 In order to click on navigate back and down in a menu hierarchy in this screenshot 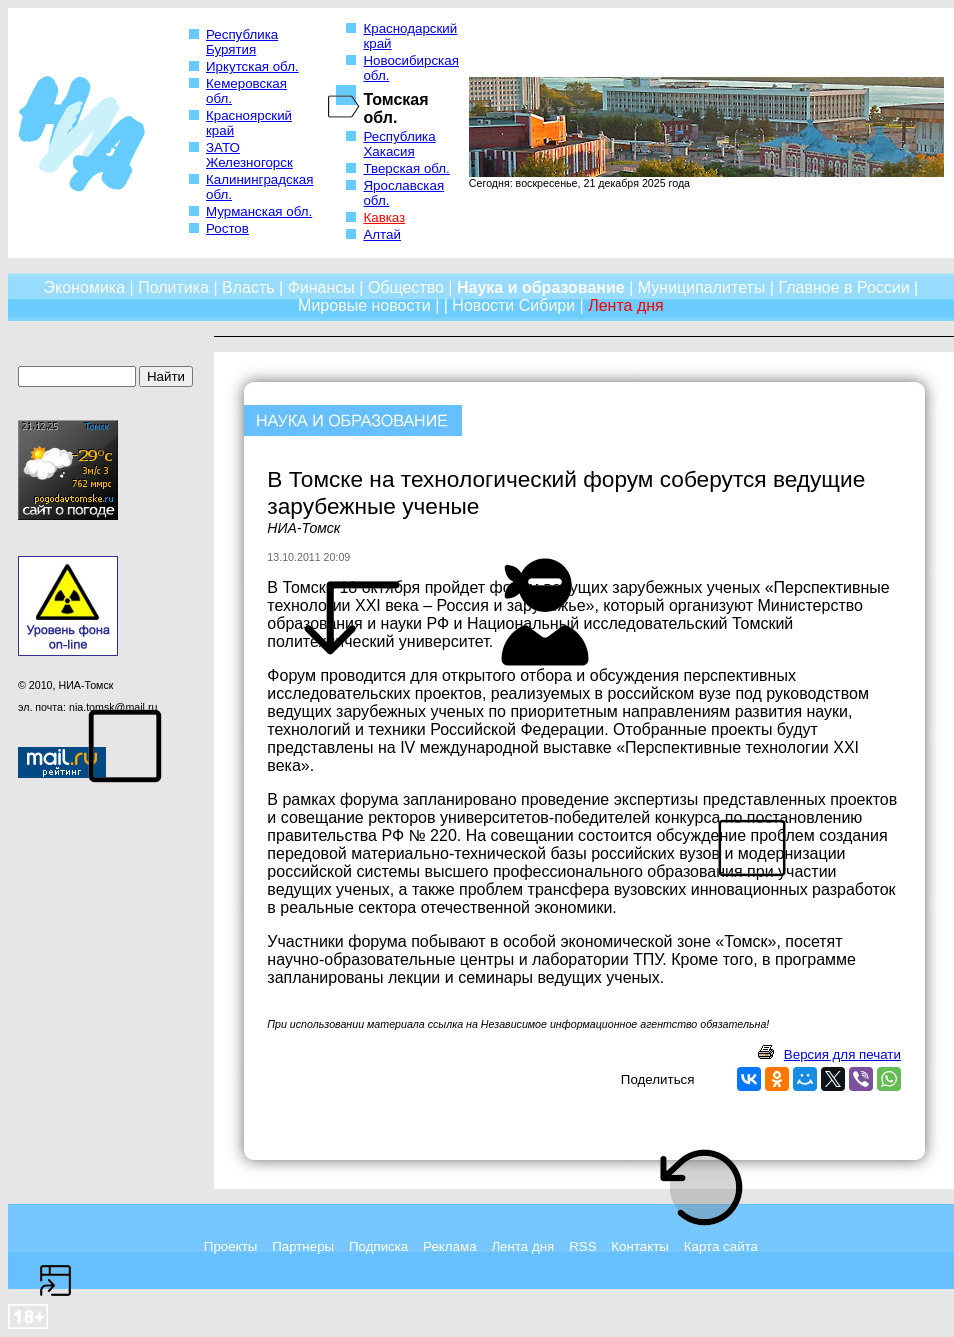, I will do `click(348, 610)`.